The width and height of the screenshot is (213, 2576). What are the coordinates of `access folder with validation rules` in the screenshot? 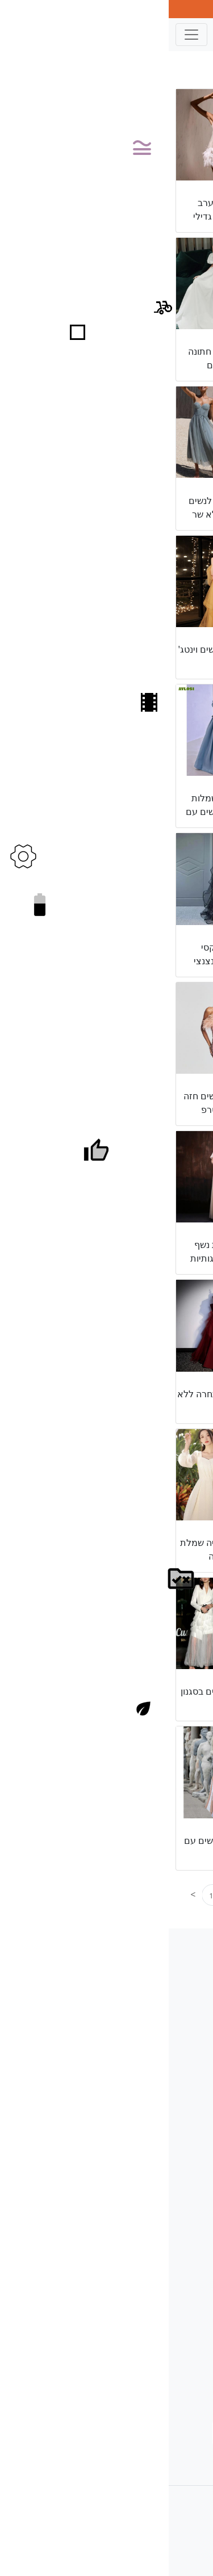 It's located at (181, 1578).